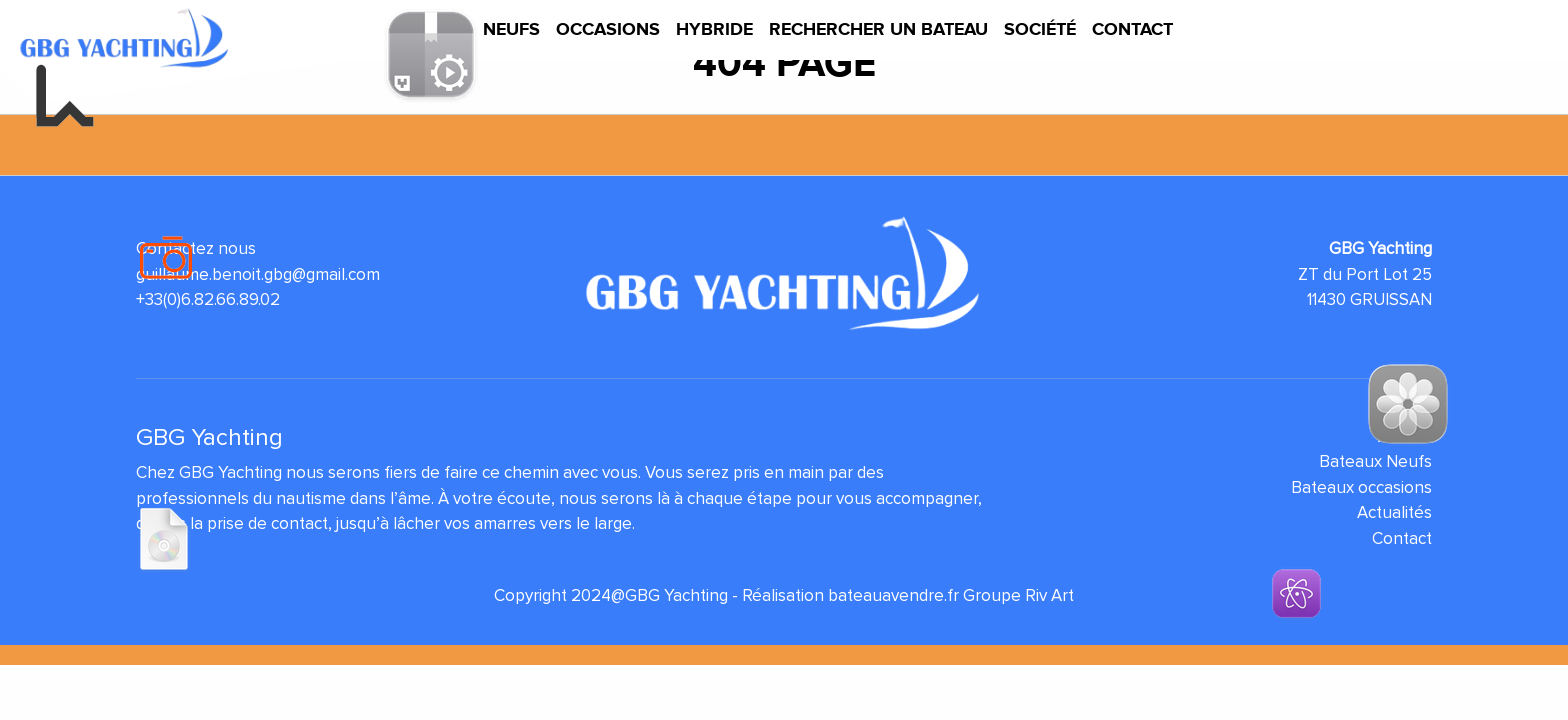 Image resolution: width=1568 pixels, height=720 pixels. I want to click on open atom nightly text editor, so click(1296, 593).